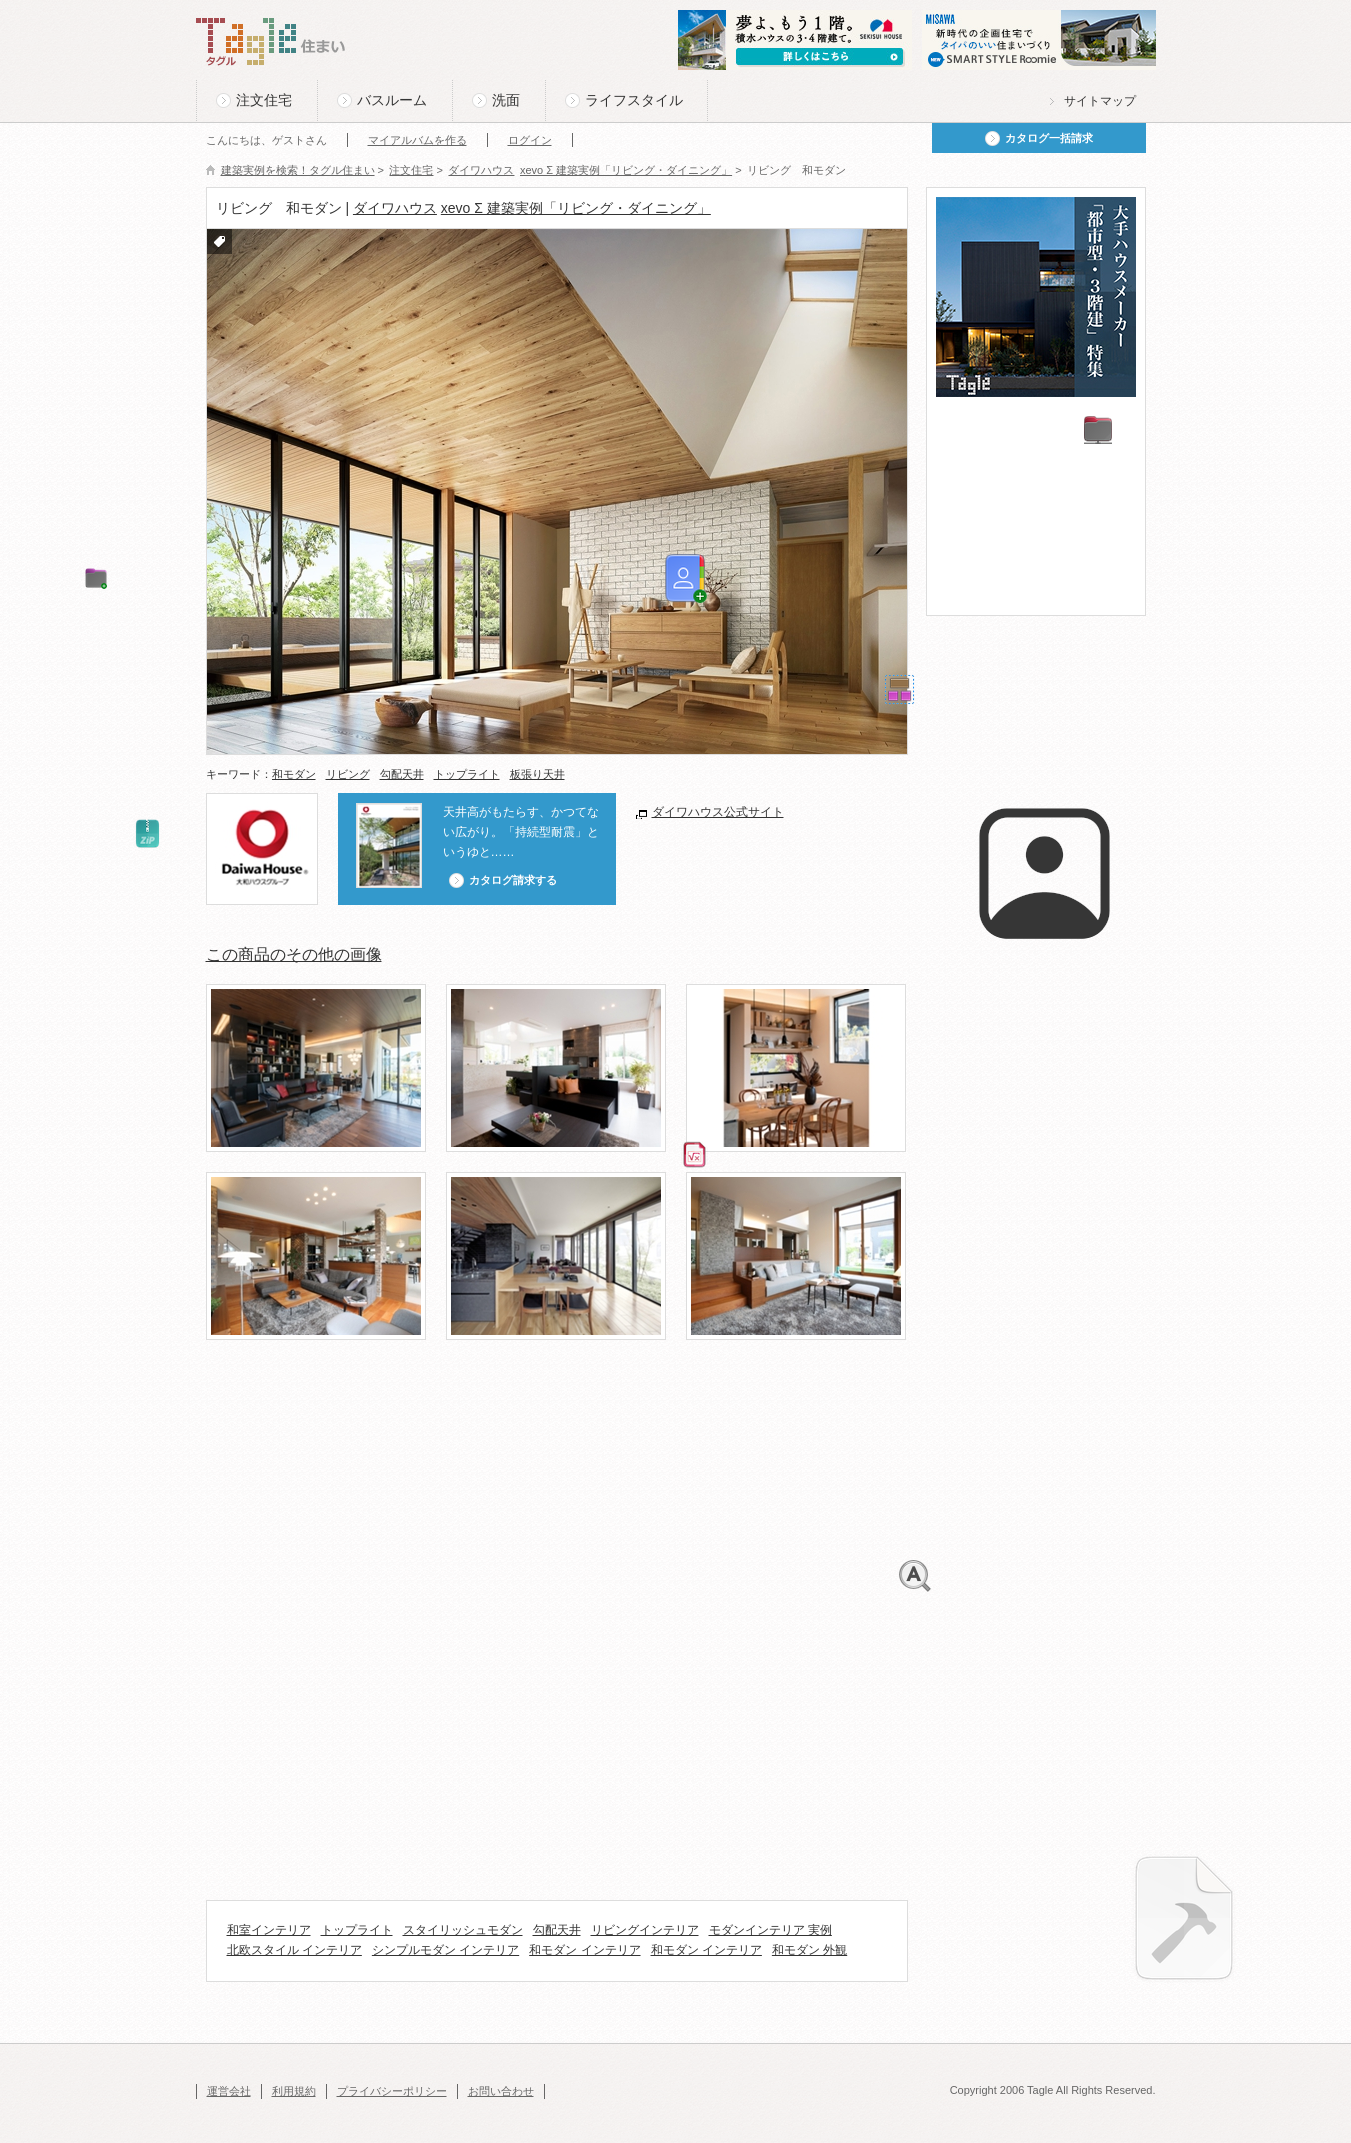 This screenshot has height=2143, width=1351. What do you see at coordinates (1184, 1918) in the screenshot?
I see `makefile document used for build automation` at bounding box center [1184, 1918].